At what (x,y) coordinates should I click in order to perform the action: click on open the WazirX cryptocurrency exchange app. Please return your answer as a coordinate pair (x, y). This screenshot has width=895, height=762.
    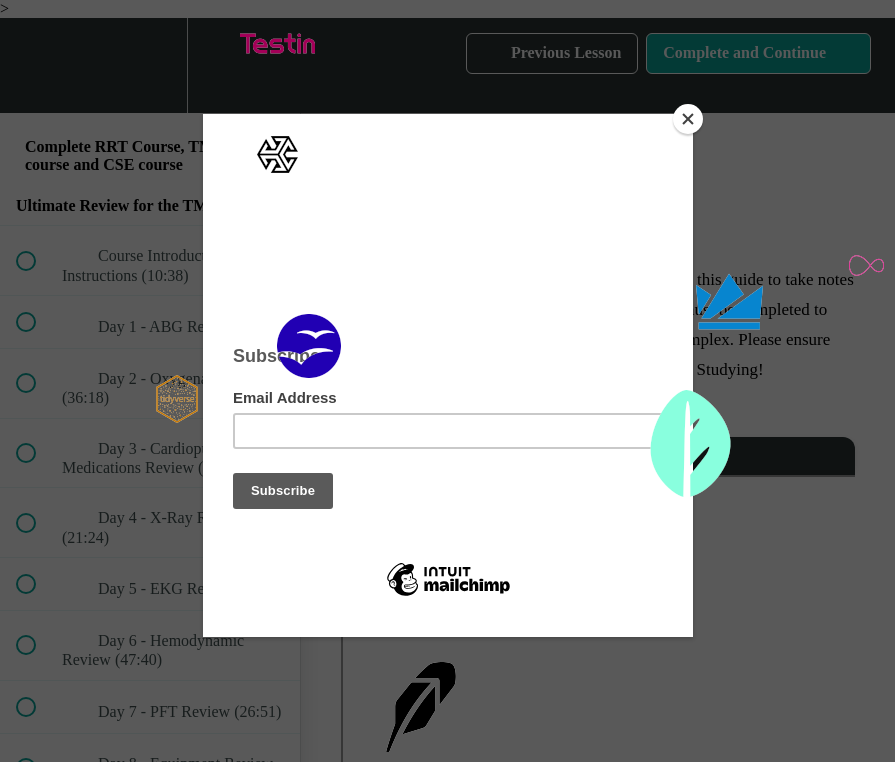
    Looking at the image, I should click on (729, 301).